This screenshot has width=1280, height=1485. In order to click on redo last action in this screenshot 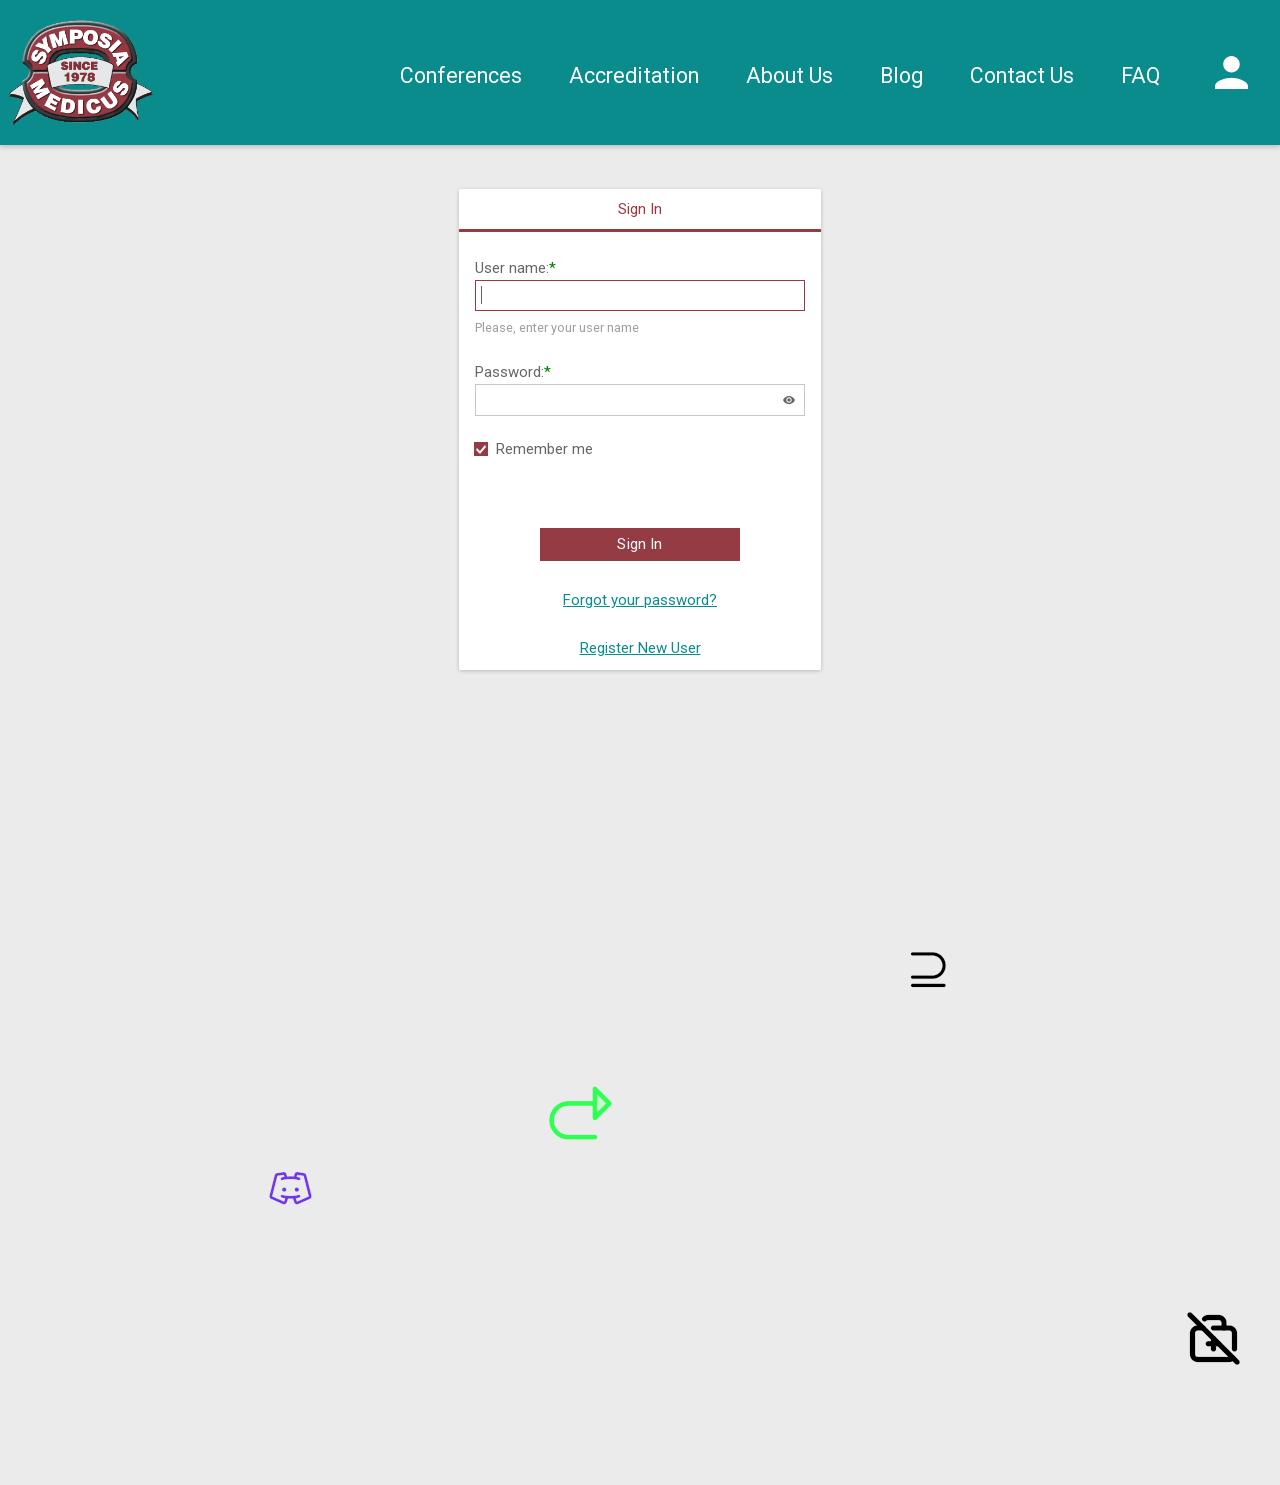, I will do `click(580, 1115)`.